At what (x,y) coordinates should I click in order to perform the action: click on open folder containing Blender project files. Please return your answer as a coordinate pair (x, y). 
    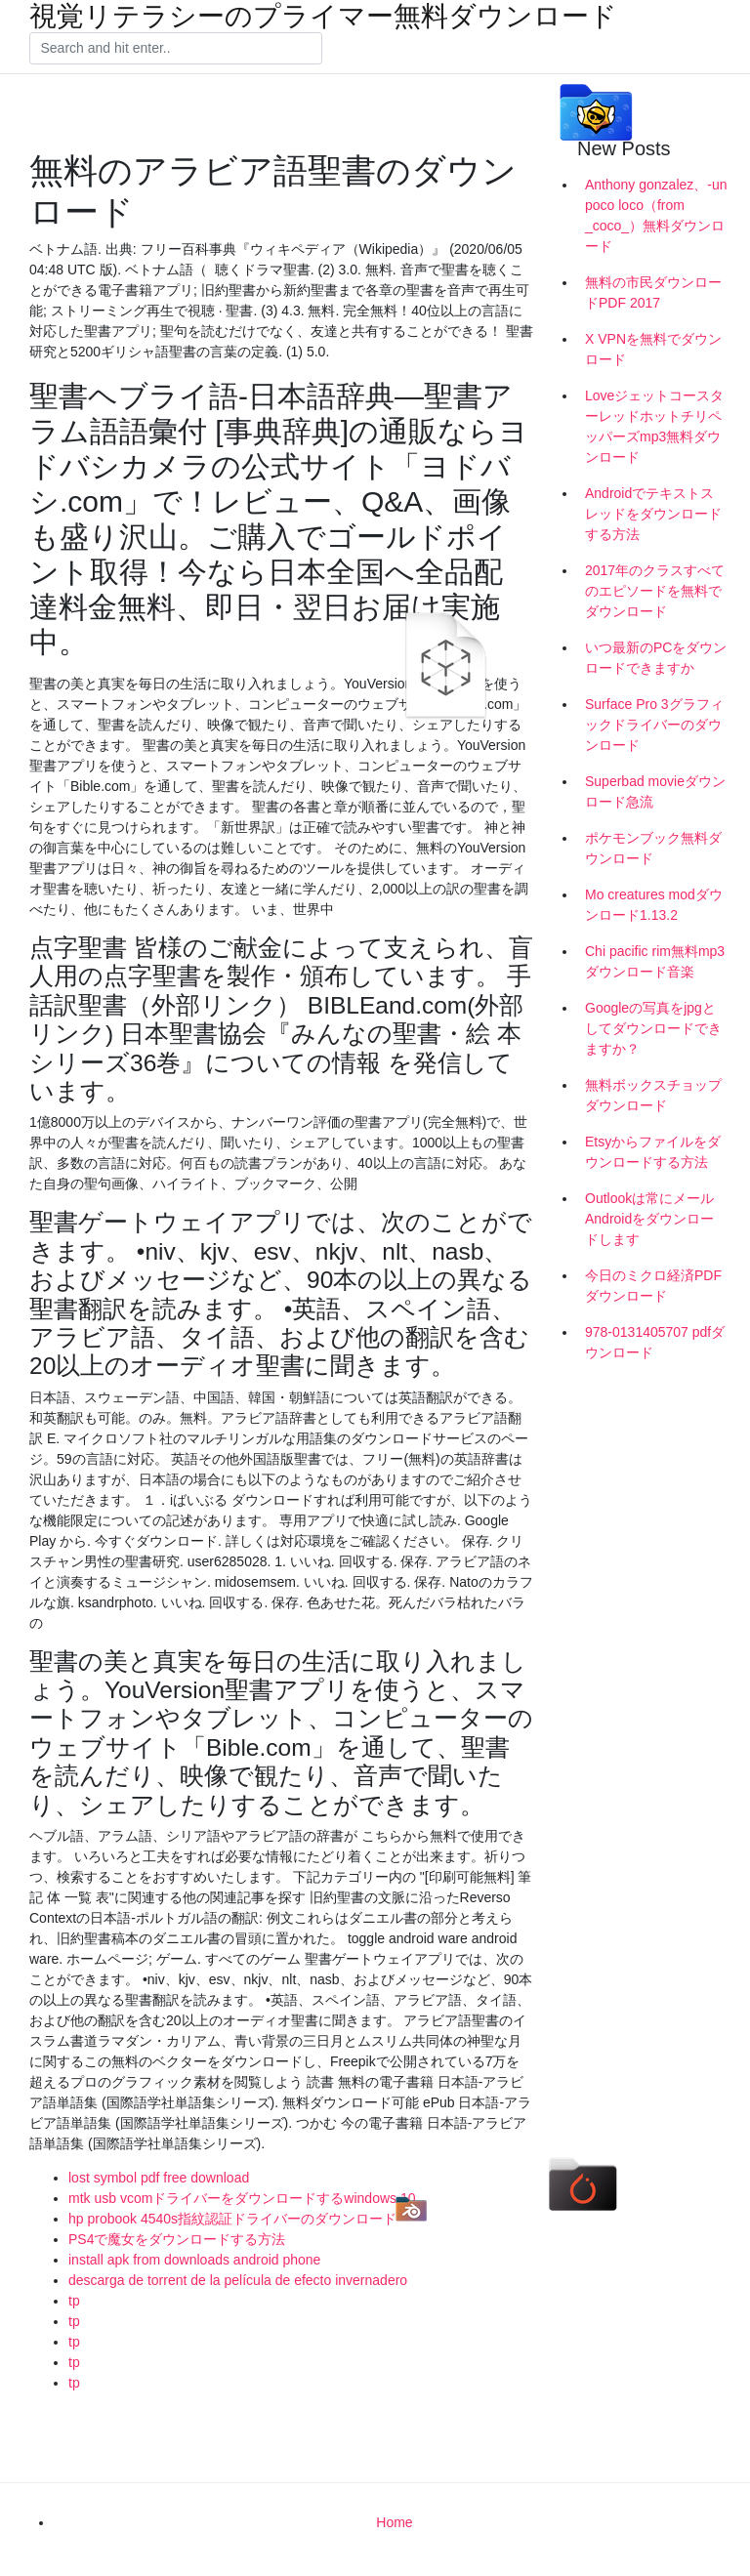
    Looking at the image, I should click on (411, 2210).